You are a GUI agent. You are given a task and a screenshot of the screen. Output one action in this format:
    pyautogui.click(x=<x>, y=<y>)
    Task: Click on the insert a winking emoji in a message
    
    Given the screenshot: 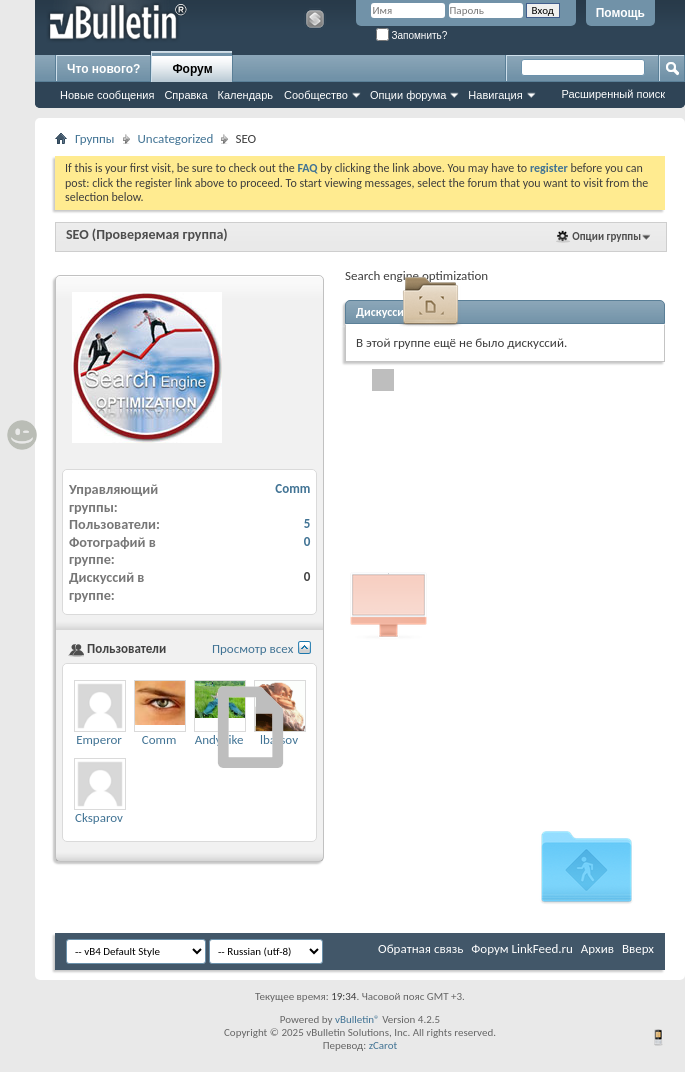 What is the action you would take?
    pyautogui.click(x=22, y=435)
    